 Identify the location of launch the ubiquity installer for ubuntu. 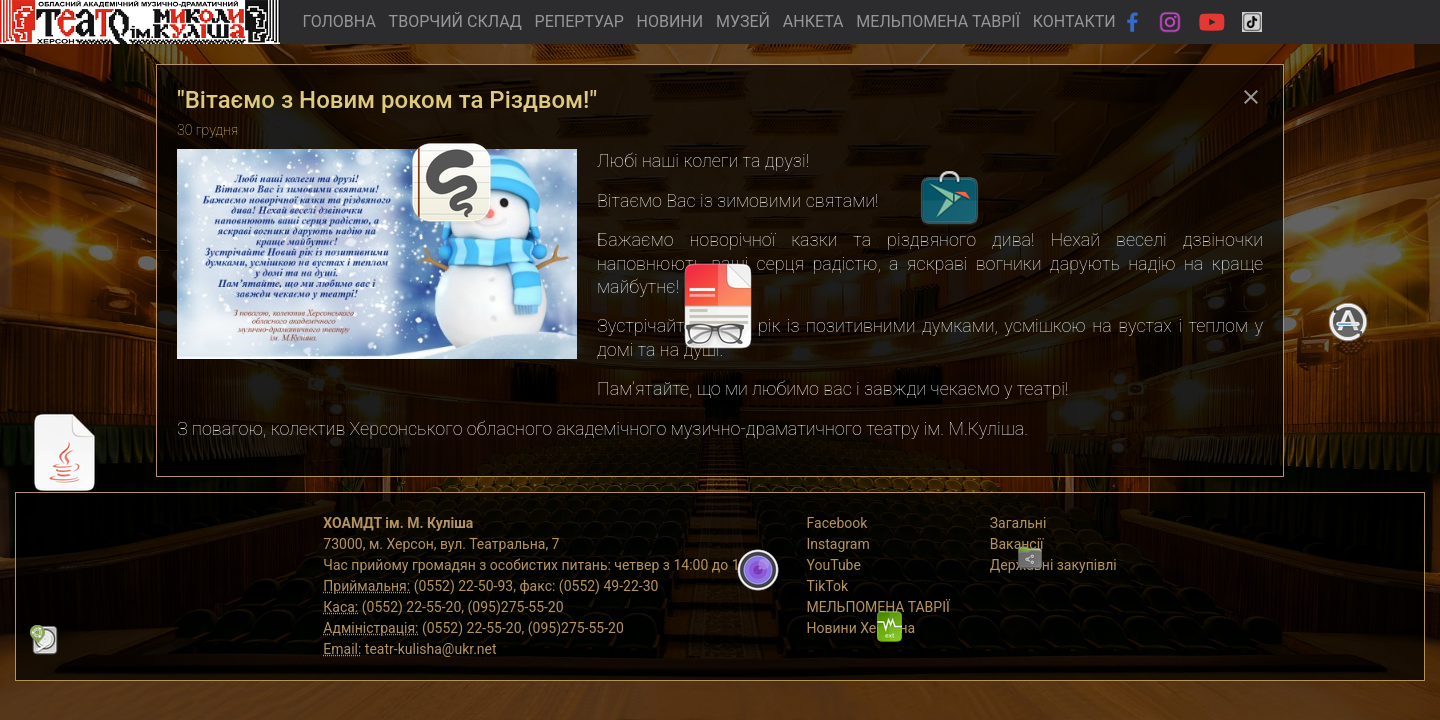
(45, 640).